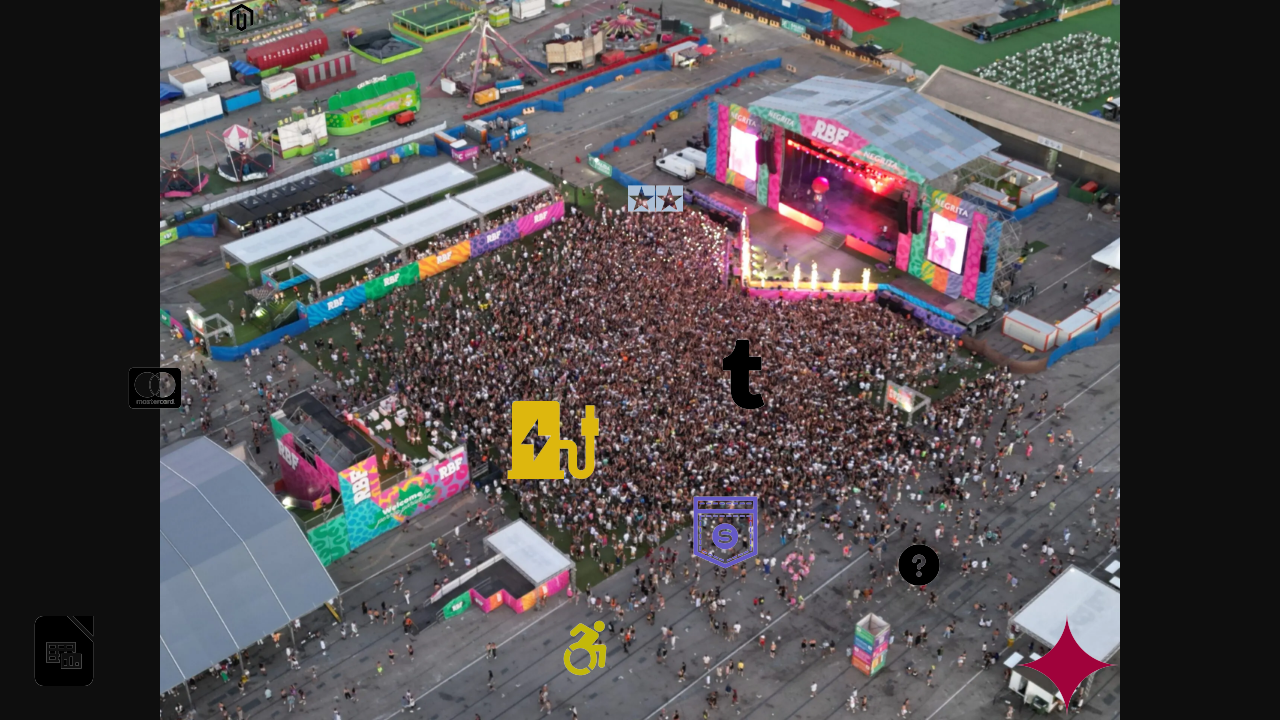 This screenshot has width=1280, height=720. Describe the element at coordinates (64, 651) in the screenshot. I see `open LibreOffice Calc spreadsheet application` at that location.